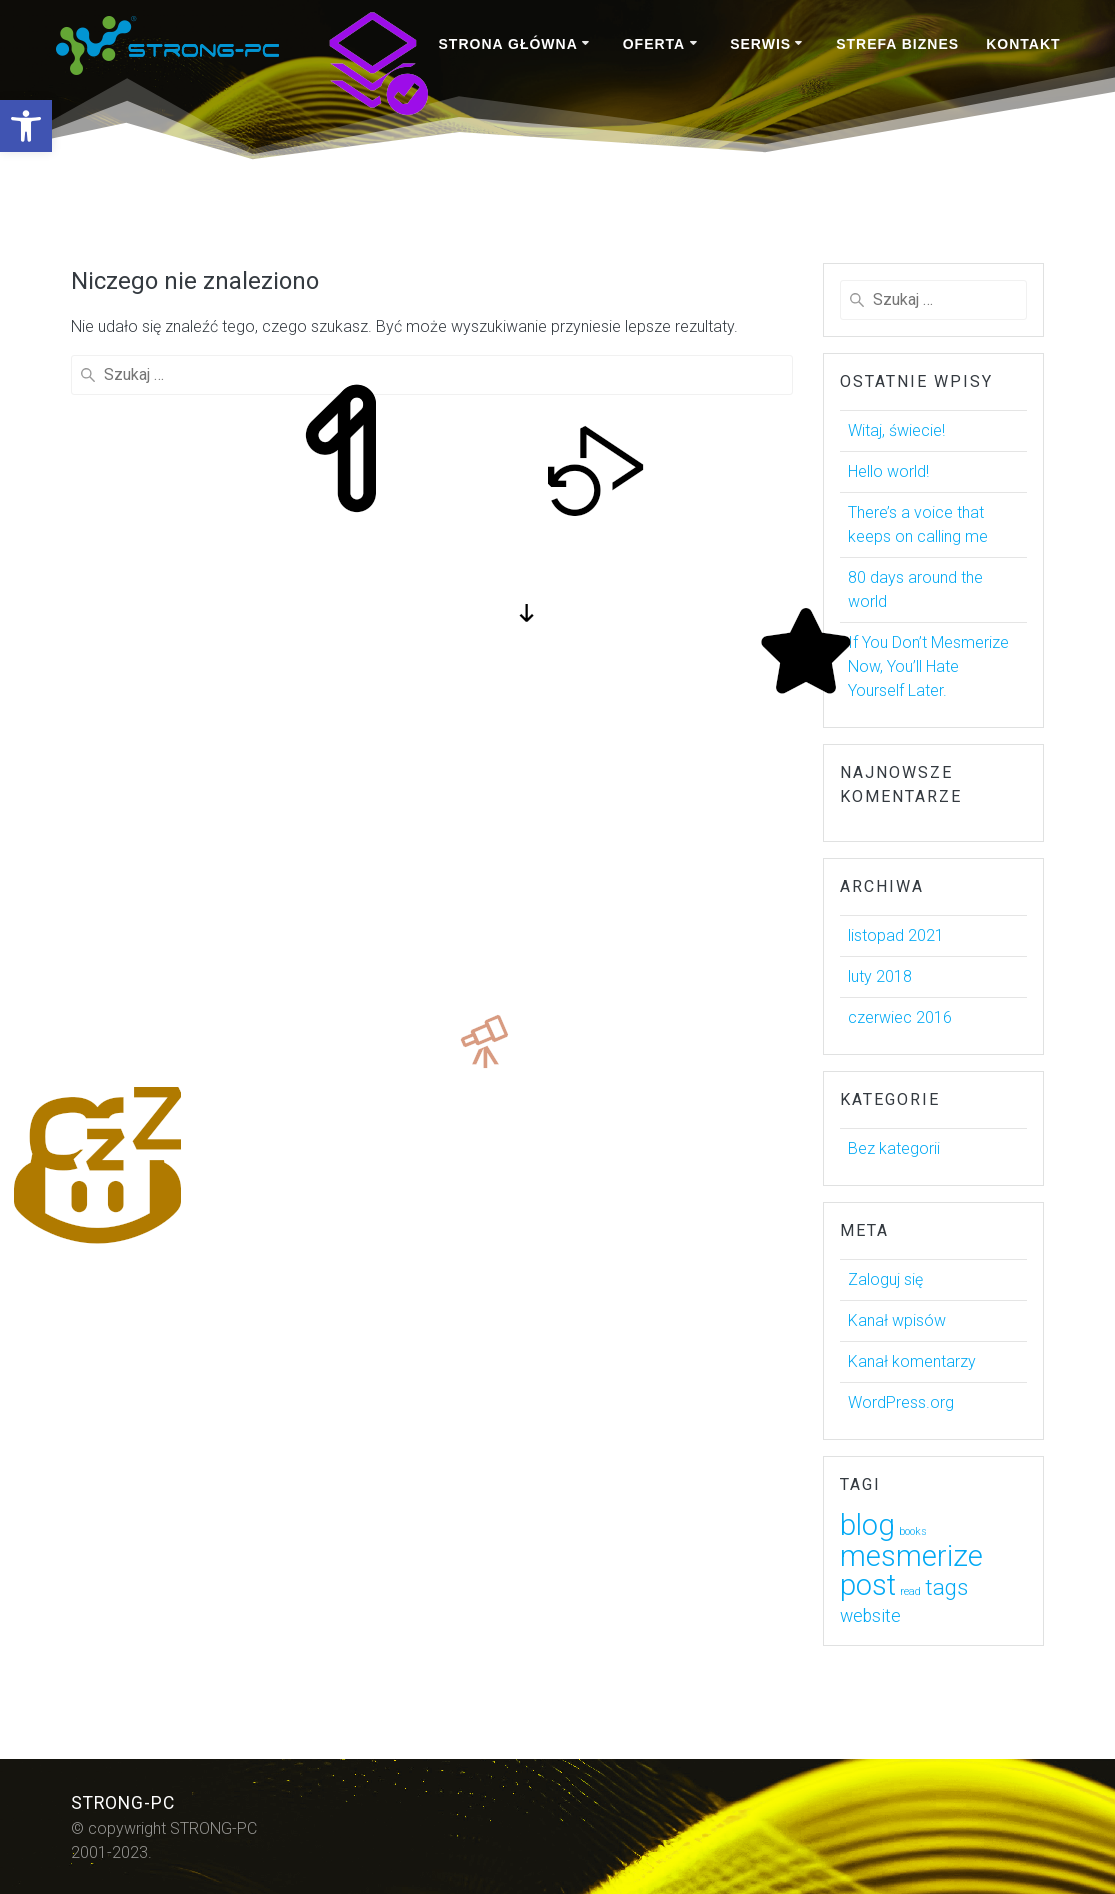 The height and width of the screenshot is (1894, 1115). I want to click on view active layers in the editor, so click(373, 60).